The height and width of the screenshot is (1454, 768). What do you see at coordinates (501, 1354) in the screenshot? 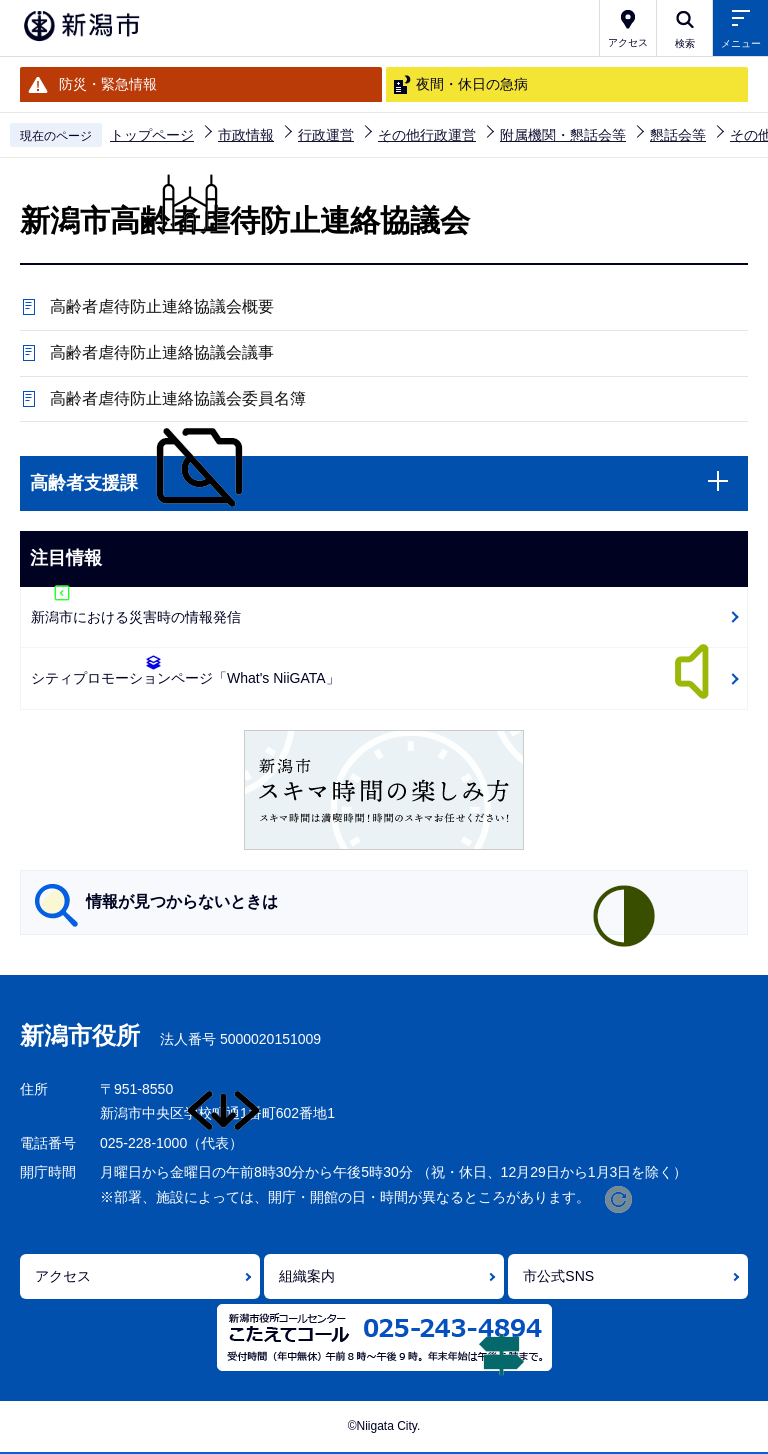
I see `view directions or navigation options` at bounding box center [501, 1354].